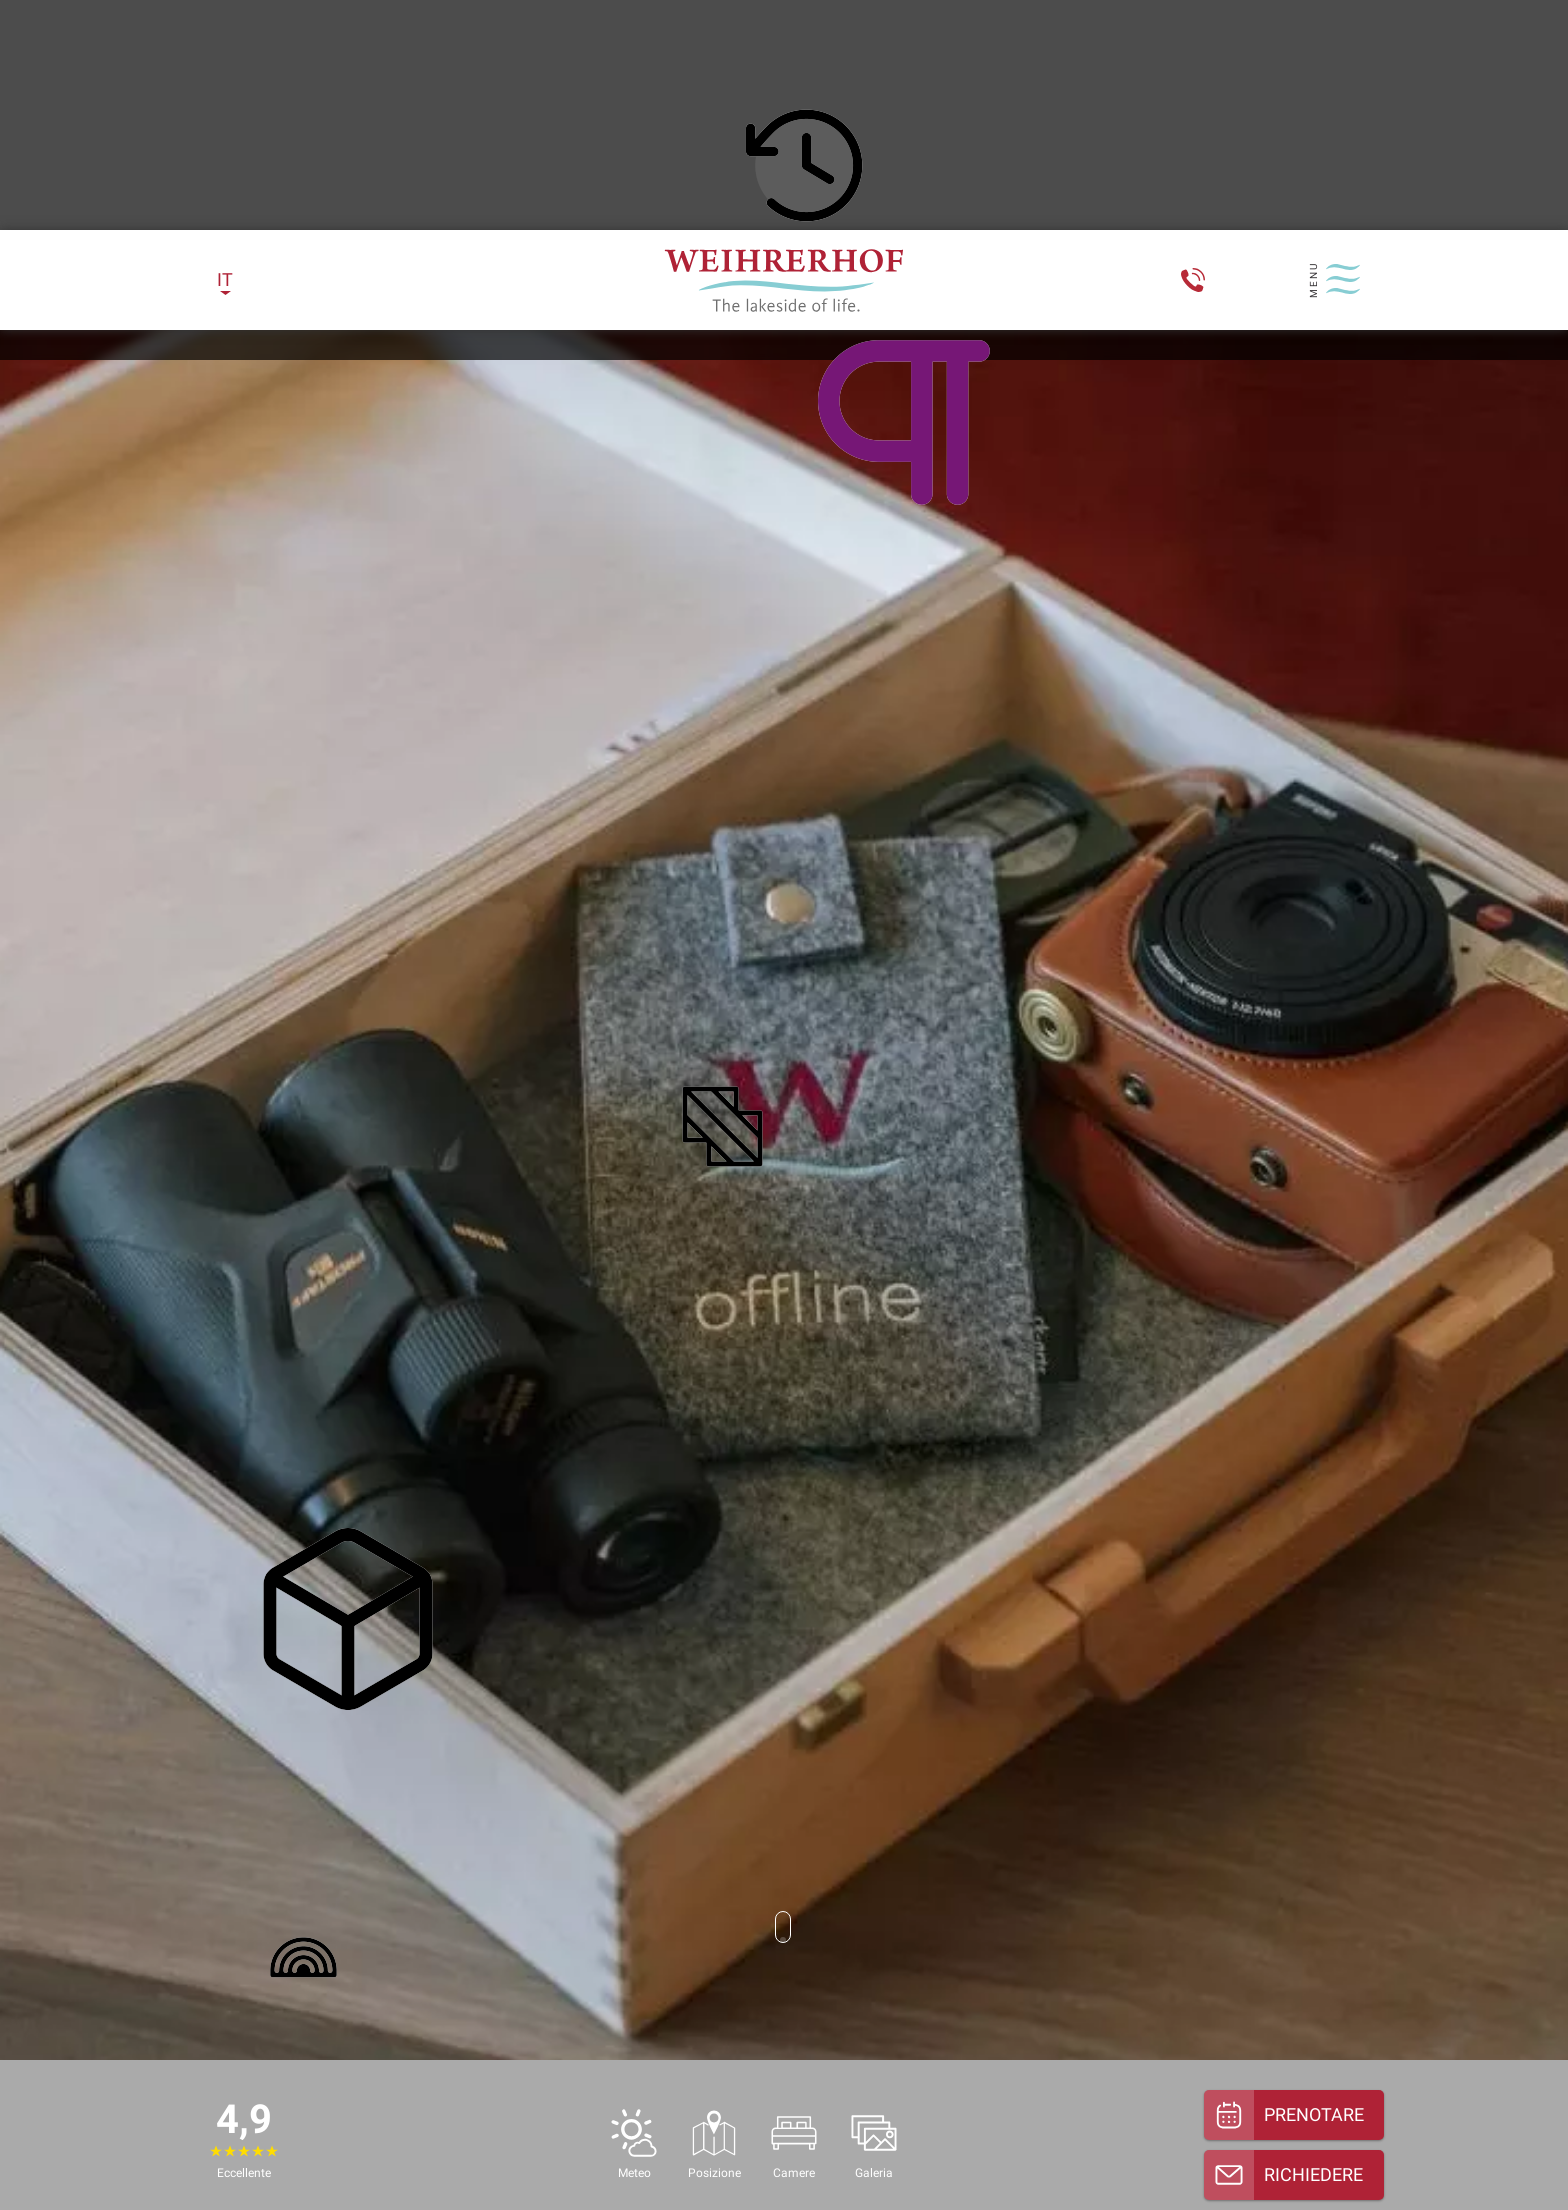 The height and width of the screenshot is (2210, 1568). What do you see at coordinates (722, 1126) in the screenshot?
I see `merge or combine selected layers` at bounding box center [722, 1126].